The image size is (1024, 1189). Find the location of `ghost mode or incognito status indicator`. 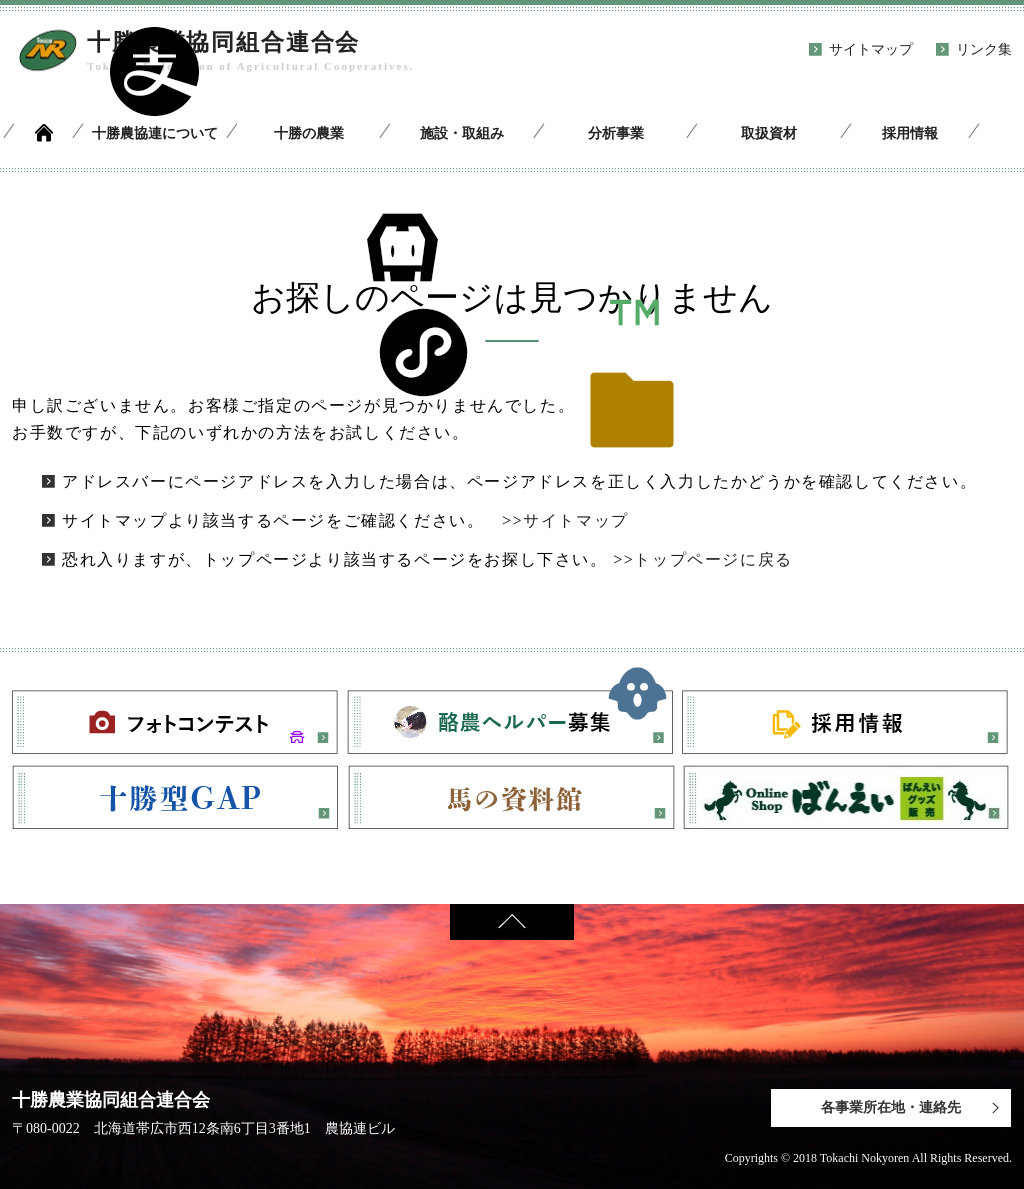

ghost mode or incognito status indicator is located at coordinates (637, 693).